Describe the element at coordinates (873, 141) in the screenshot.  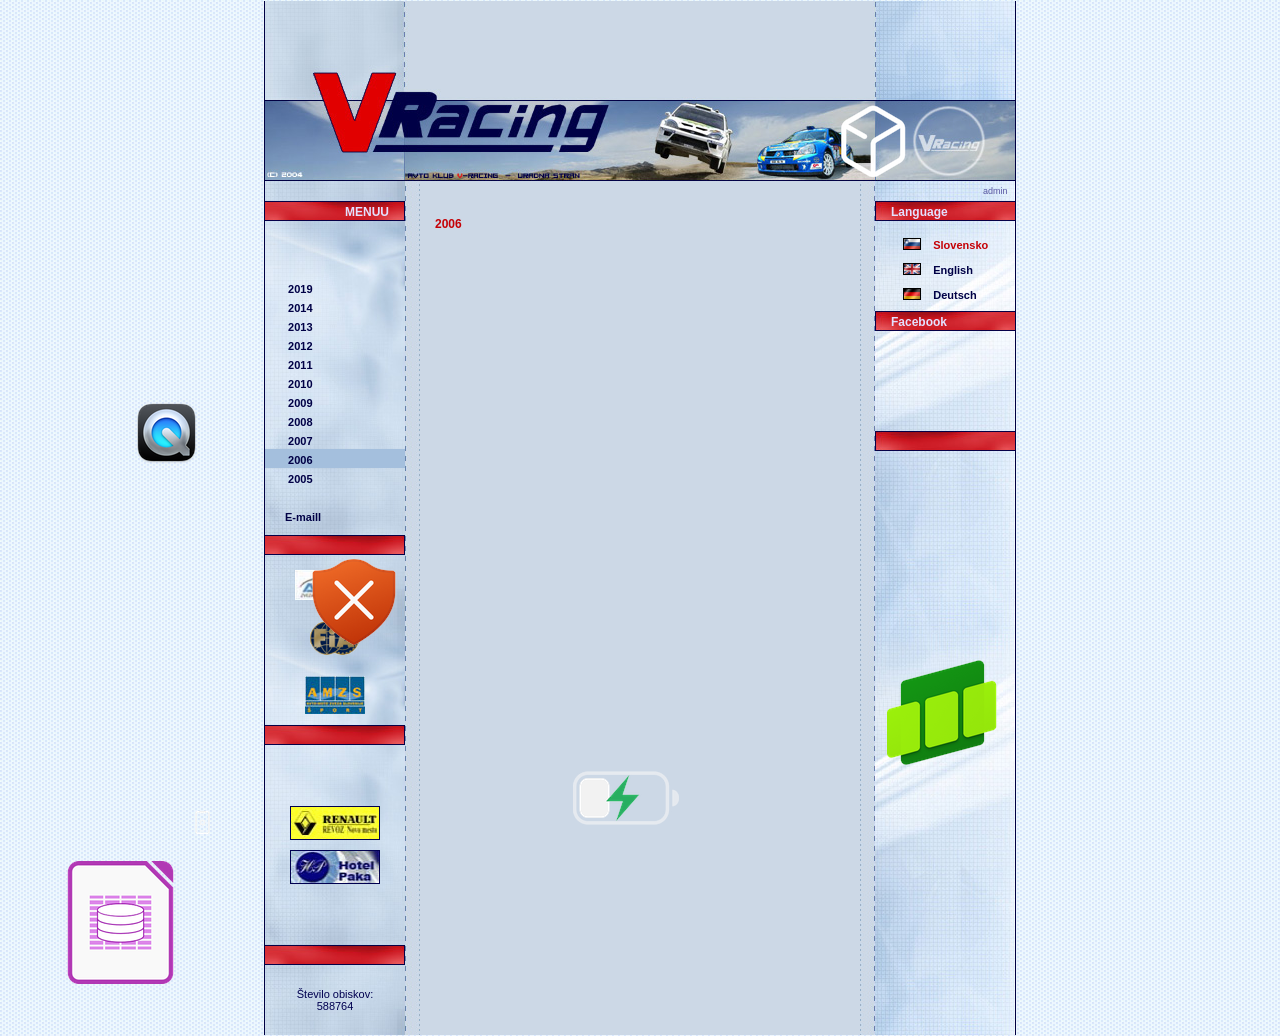
I see `open 3D Viewer app` at that location.